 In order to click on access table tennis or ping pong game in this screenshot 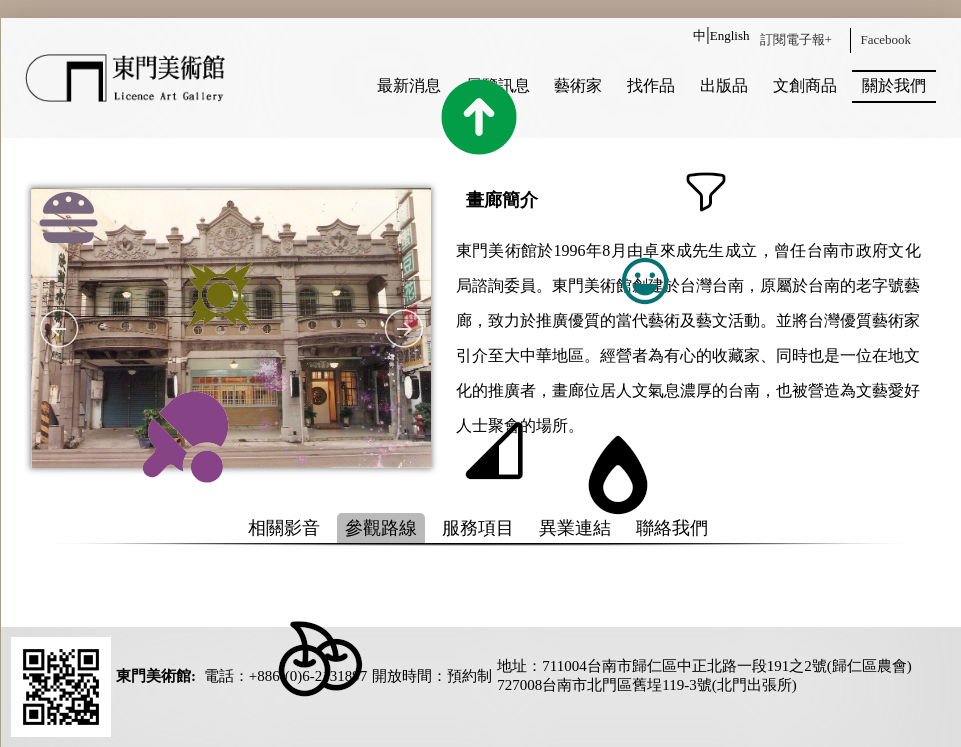, I will do `click(185, 434)`.